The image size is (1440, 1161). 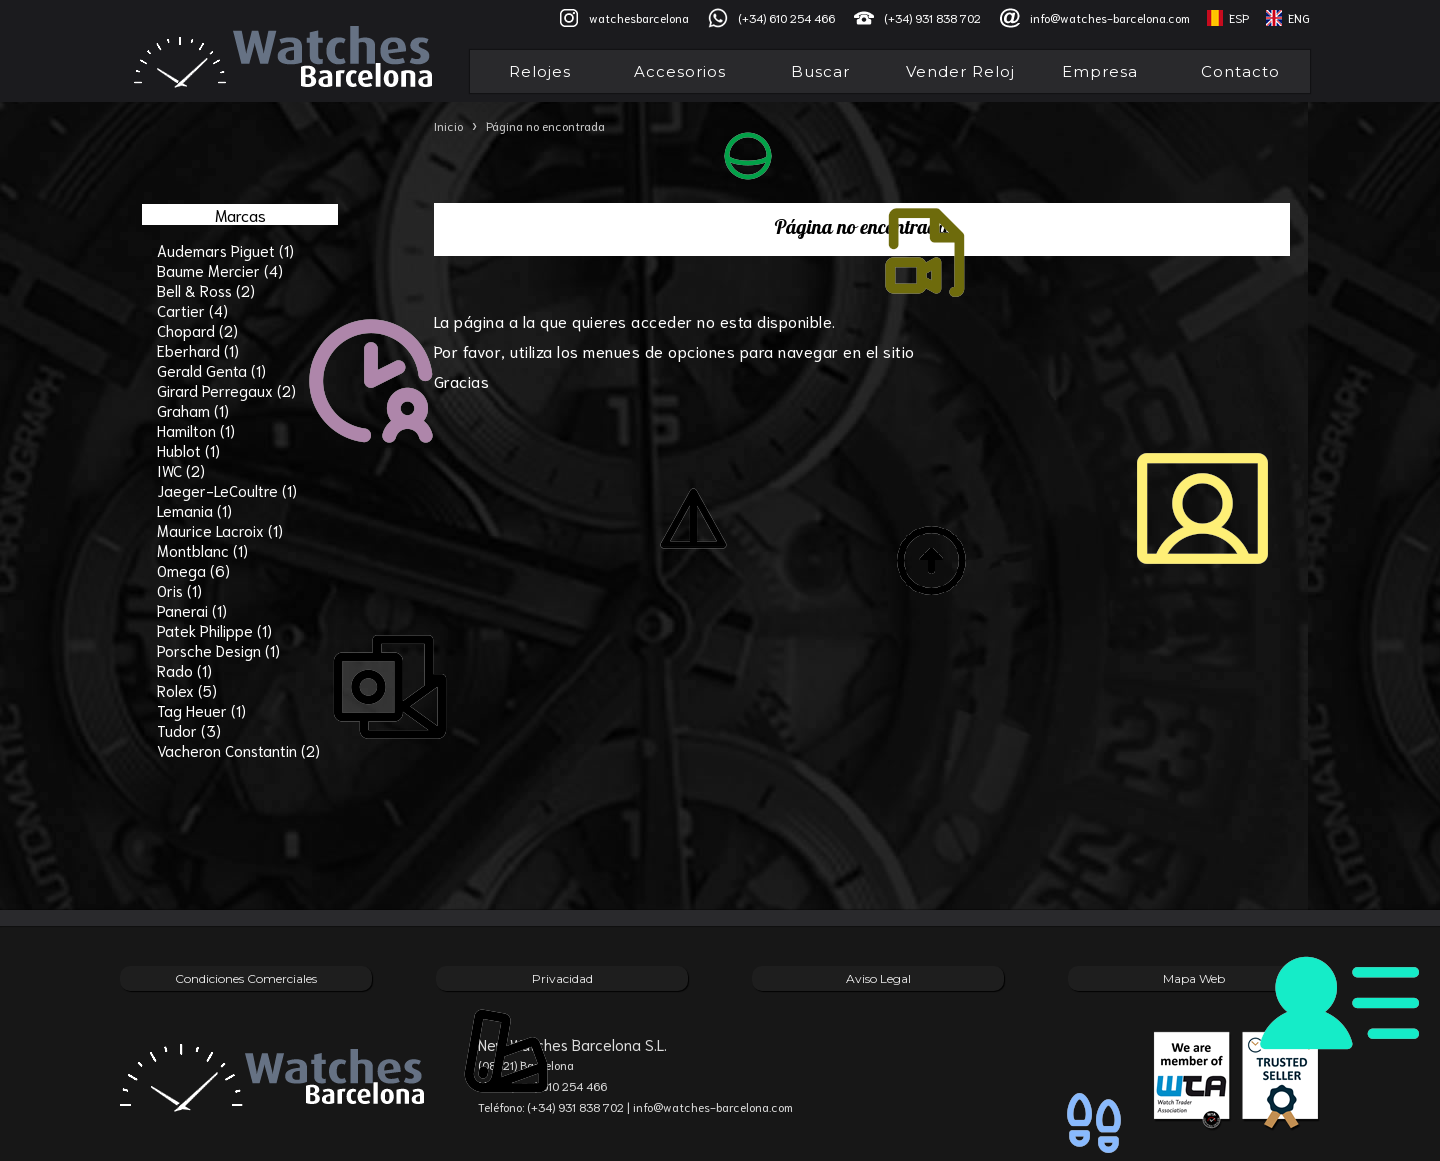 I want to click on view user profile card, so click(x=1202, y=508).